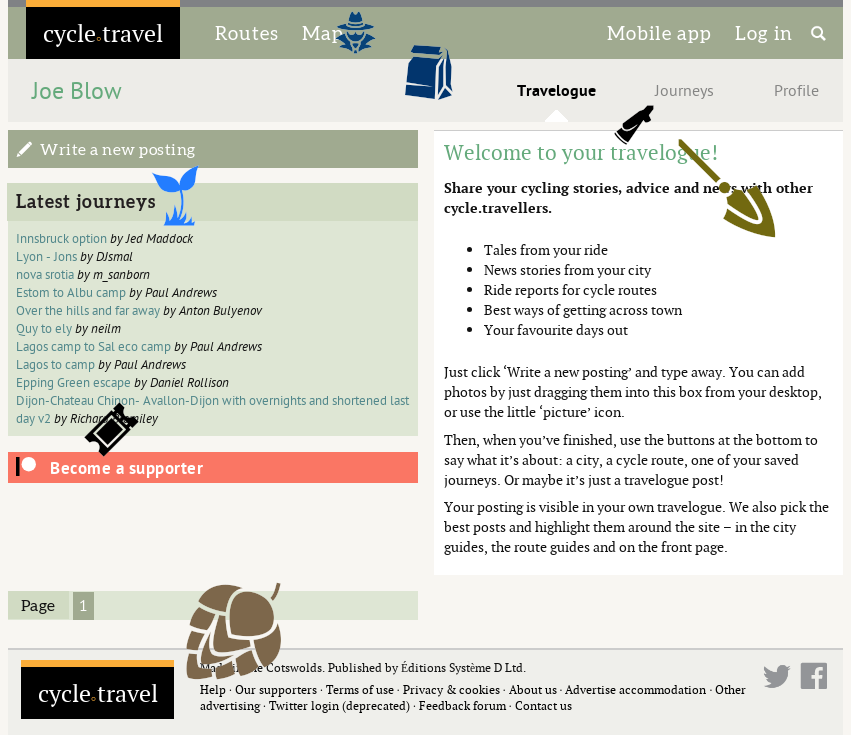 The width and height of the screenshot is (851, 735). I want to click on equip arrow ammunition, so click(728, 189).